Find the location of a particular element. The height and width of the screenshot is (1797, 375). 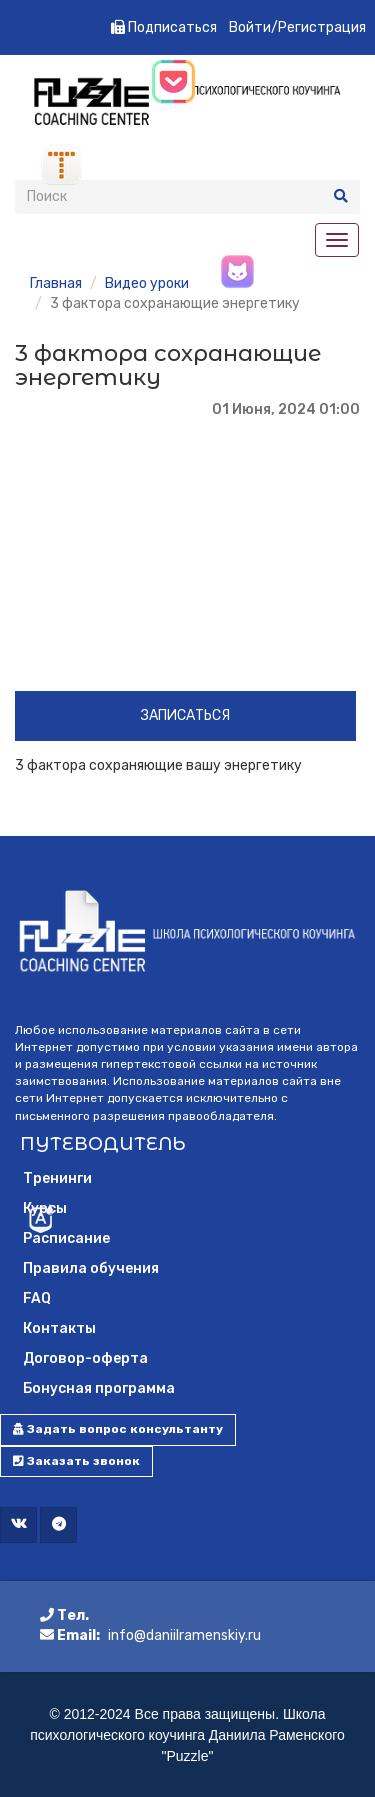

open clash verge proxy client is located at coordinates (237, 271).